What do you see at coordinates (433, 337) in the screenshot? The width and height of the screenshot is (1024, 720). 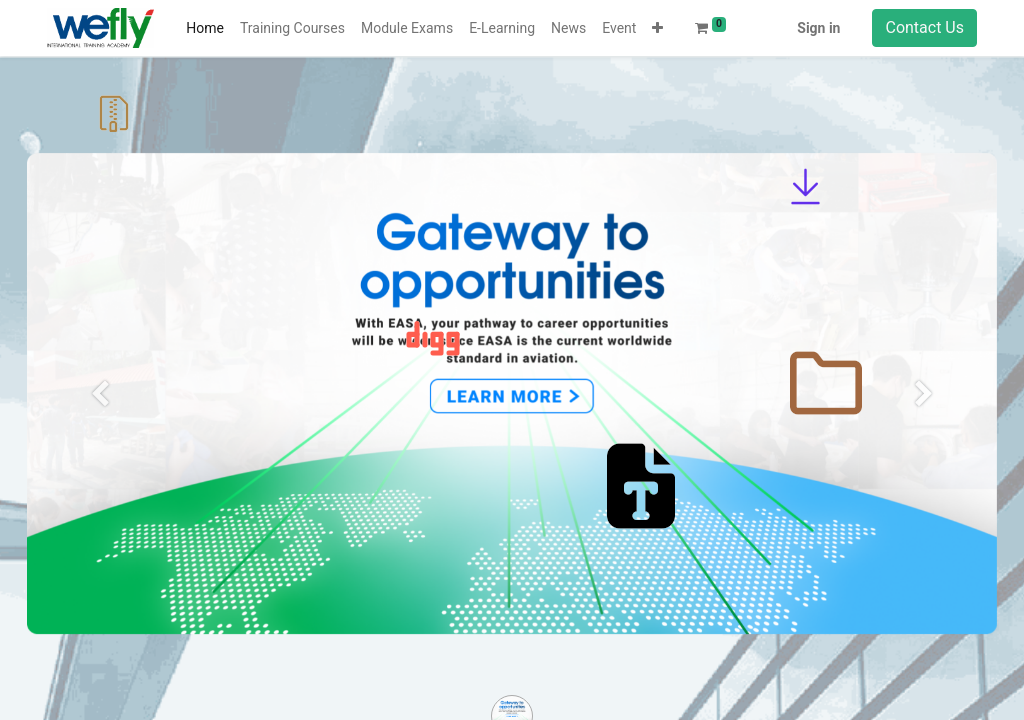 I see `link to digg social news platform` at bounding box center [433, 337].